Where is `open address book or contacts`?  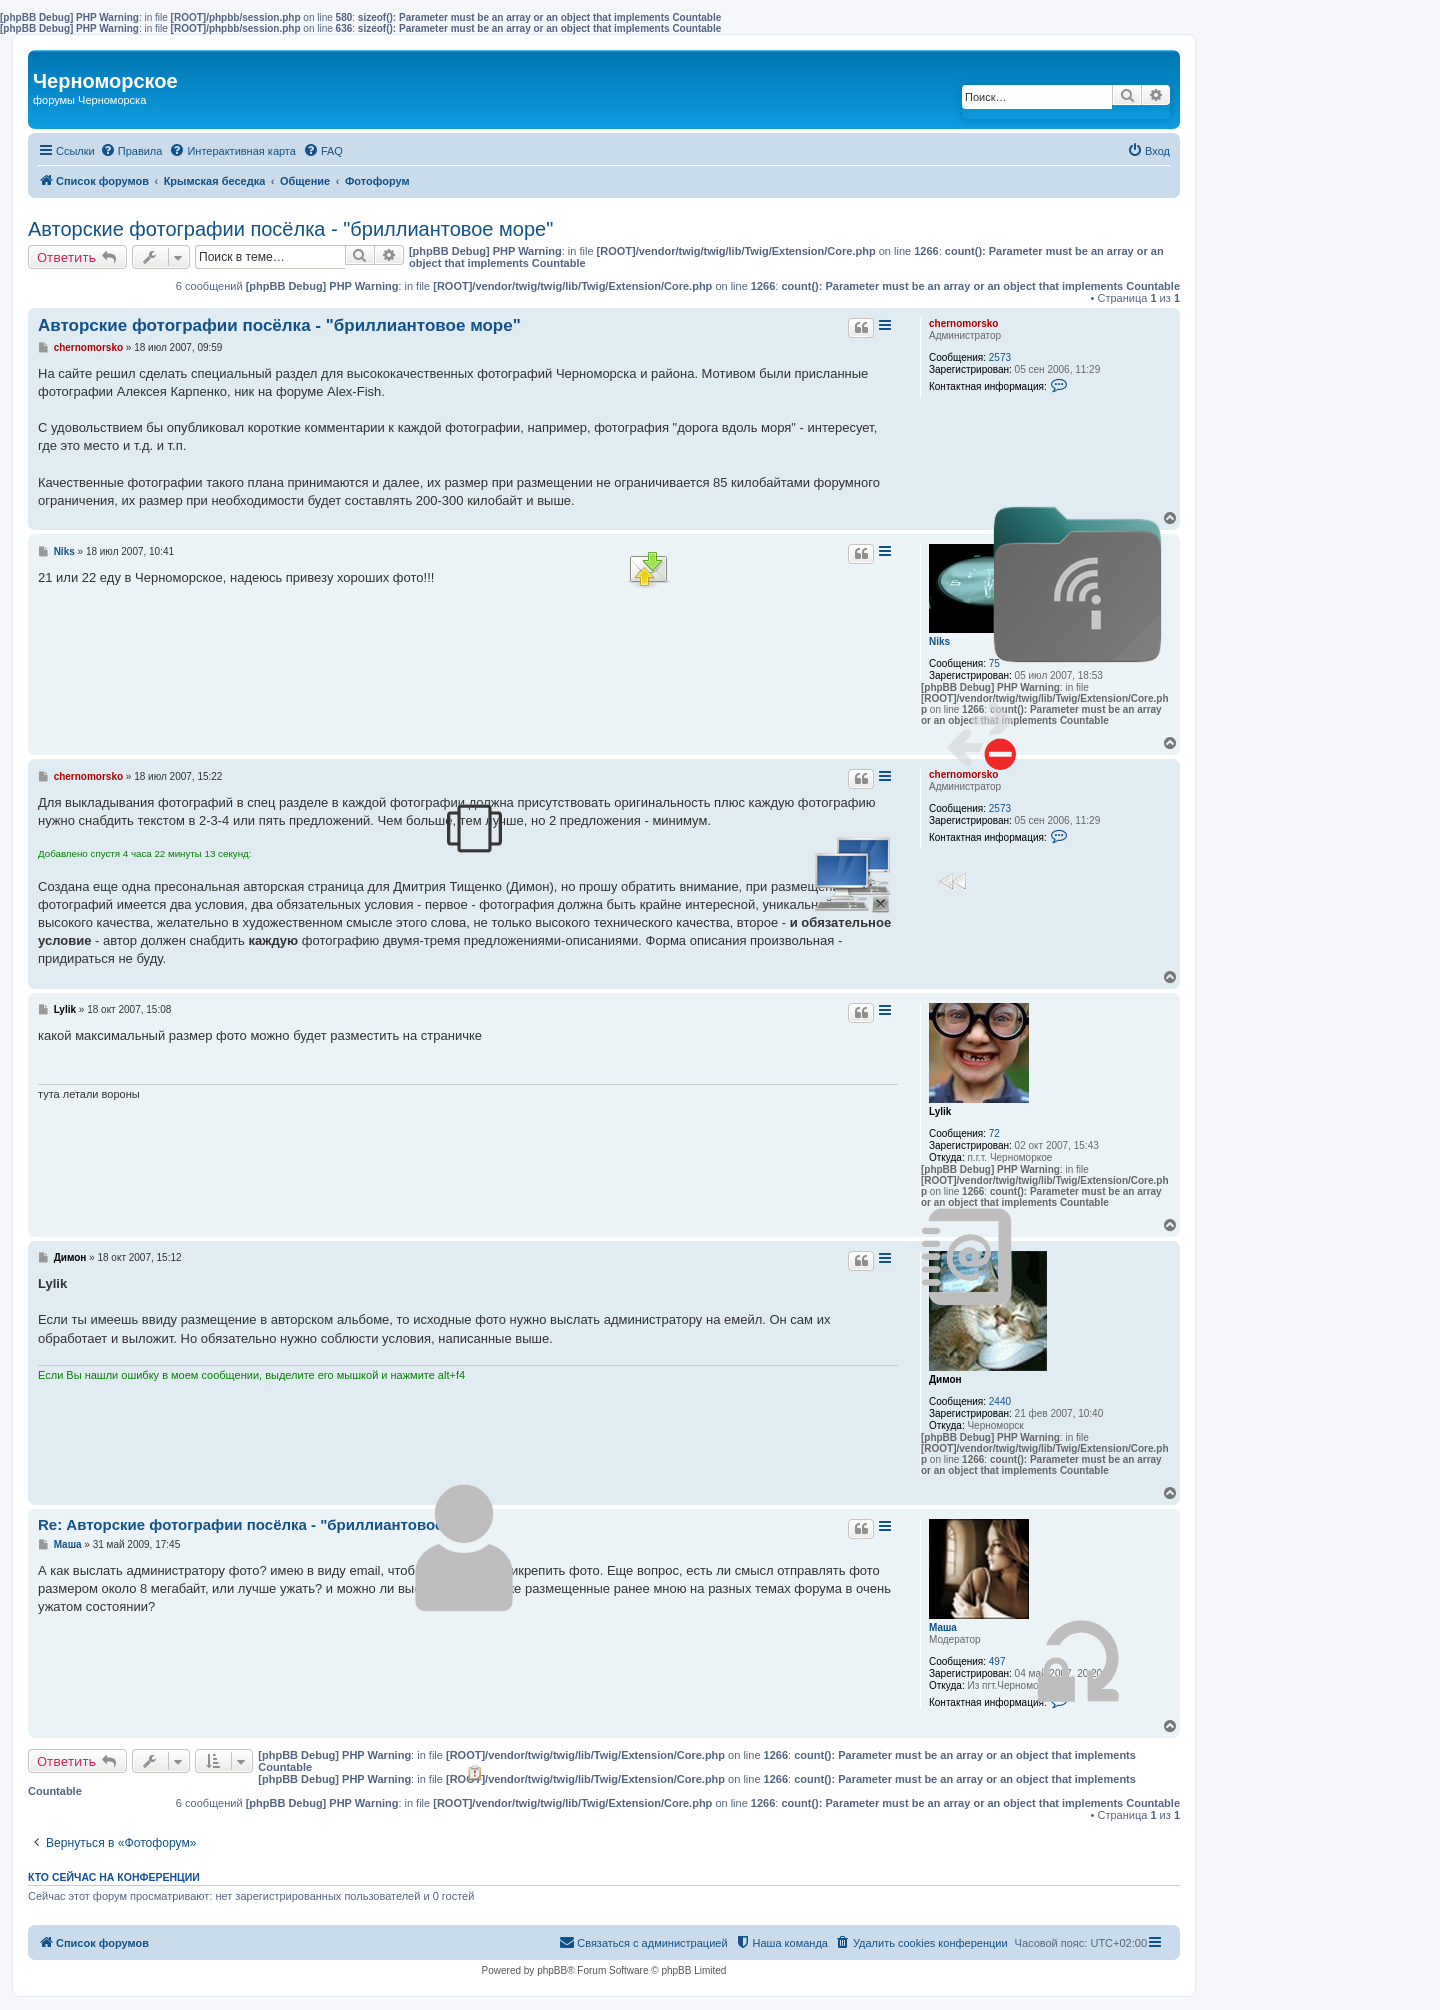
open address book or contacts is located at coordinates (972, 1253).